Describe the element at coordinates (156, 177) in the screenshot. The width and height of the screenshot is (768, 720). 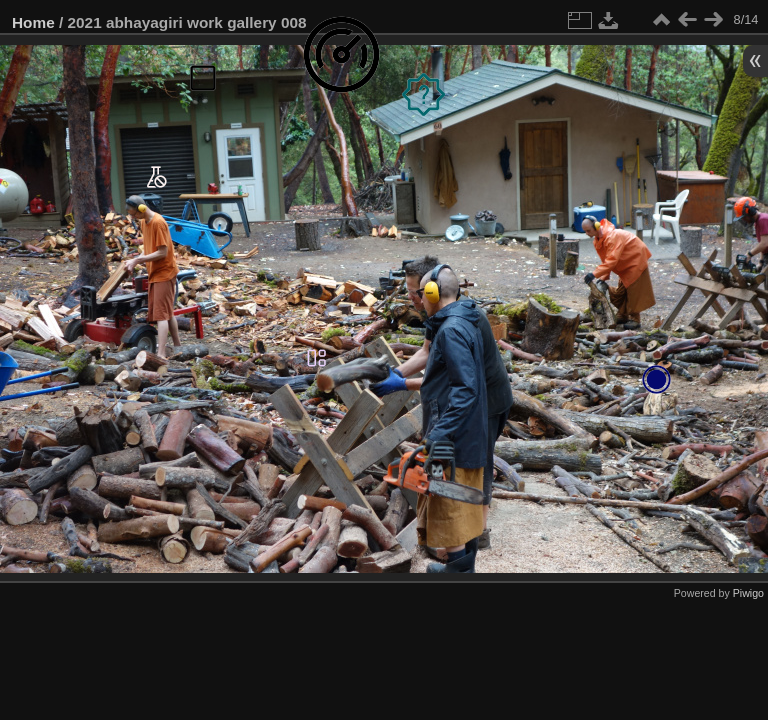
I see `stop or cancel a running test` at that location.